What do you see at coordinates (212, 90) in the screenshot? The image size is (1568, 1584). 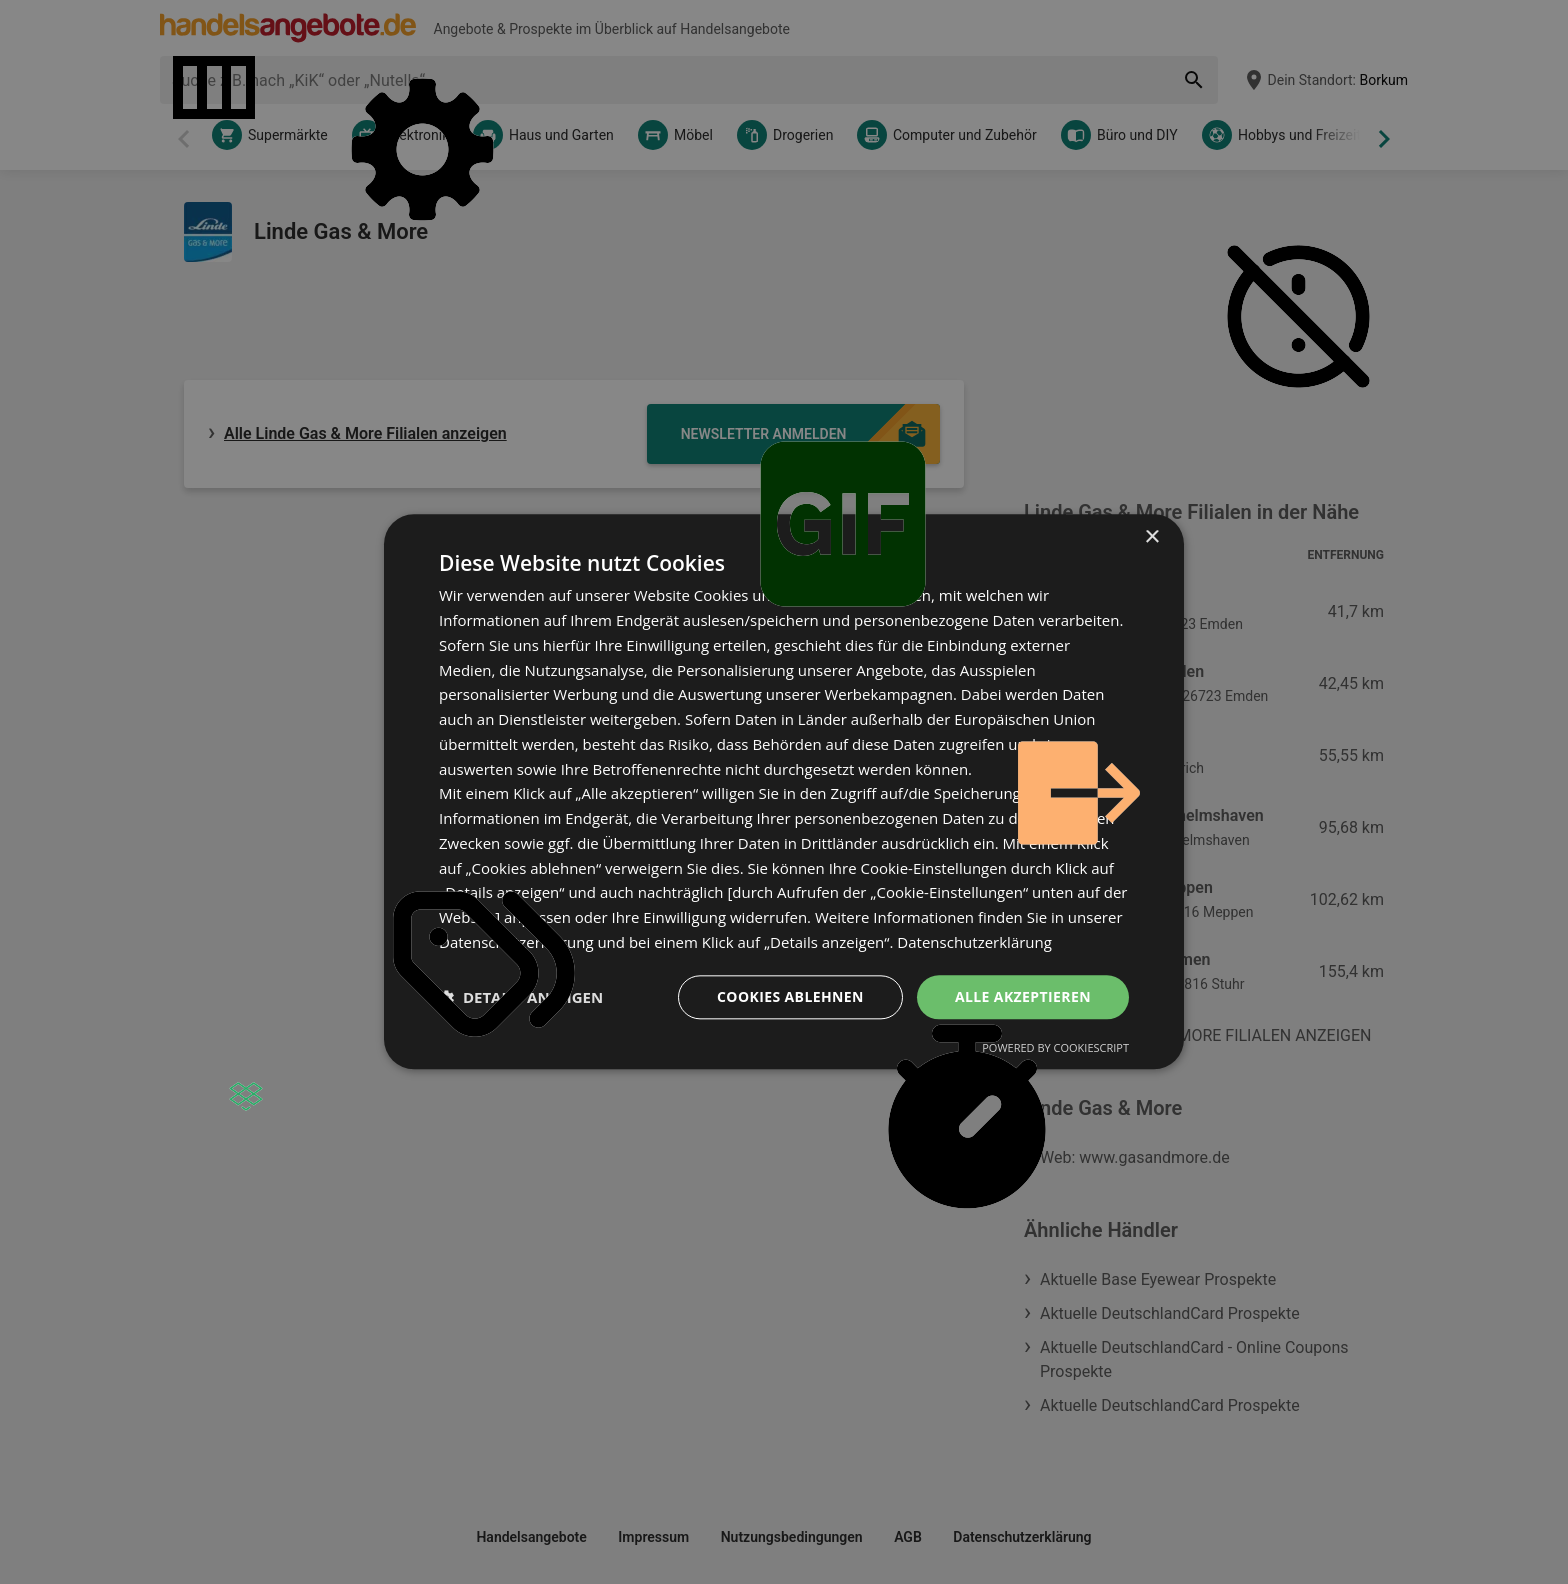 I see `switch to column view layout` at bounding box center [212, 90].